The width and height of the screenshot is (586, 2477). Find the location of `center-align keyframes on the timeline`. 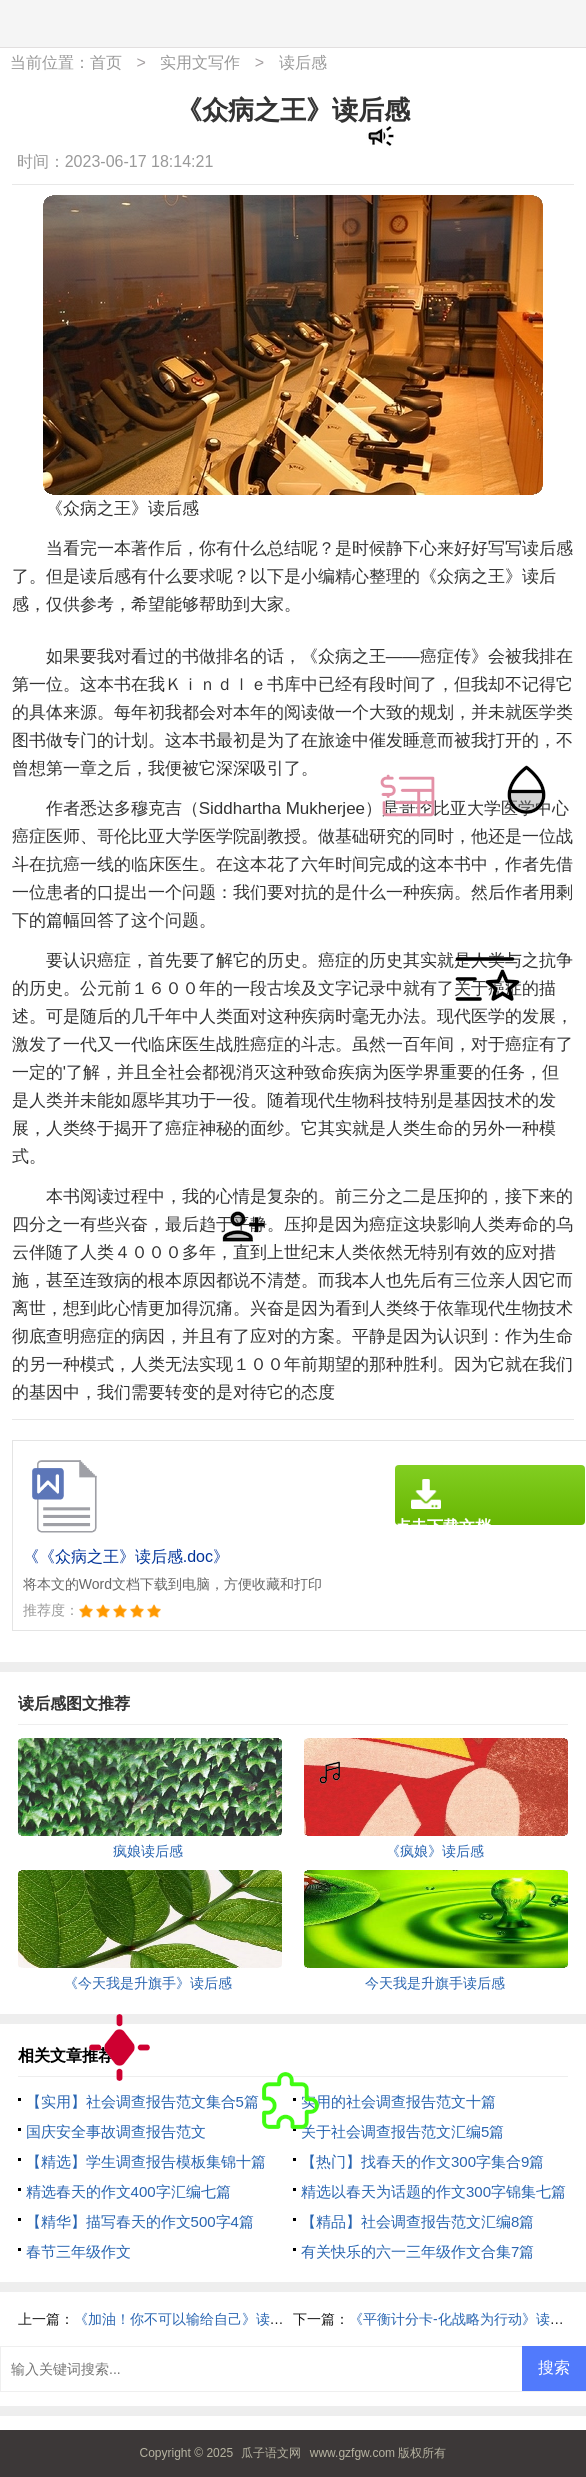

center-align keyframes on the timeline is located at coordinates (119, 2047).